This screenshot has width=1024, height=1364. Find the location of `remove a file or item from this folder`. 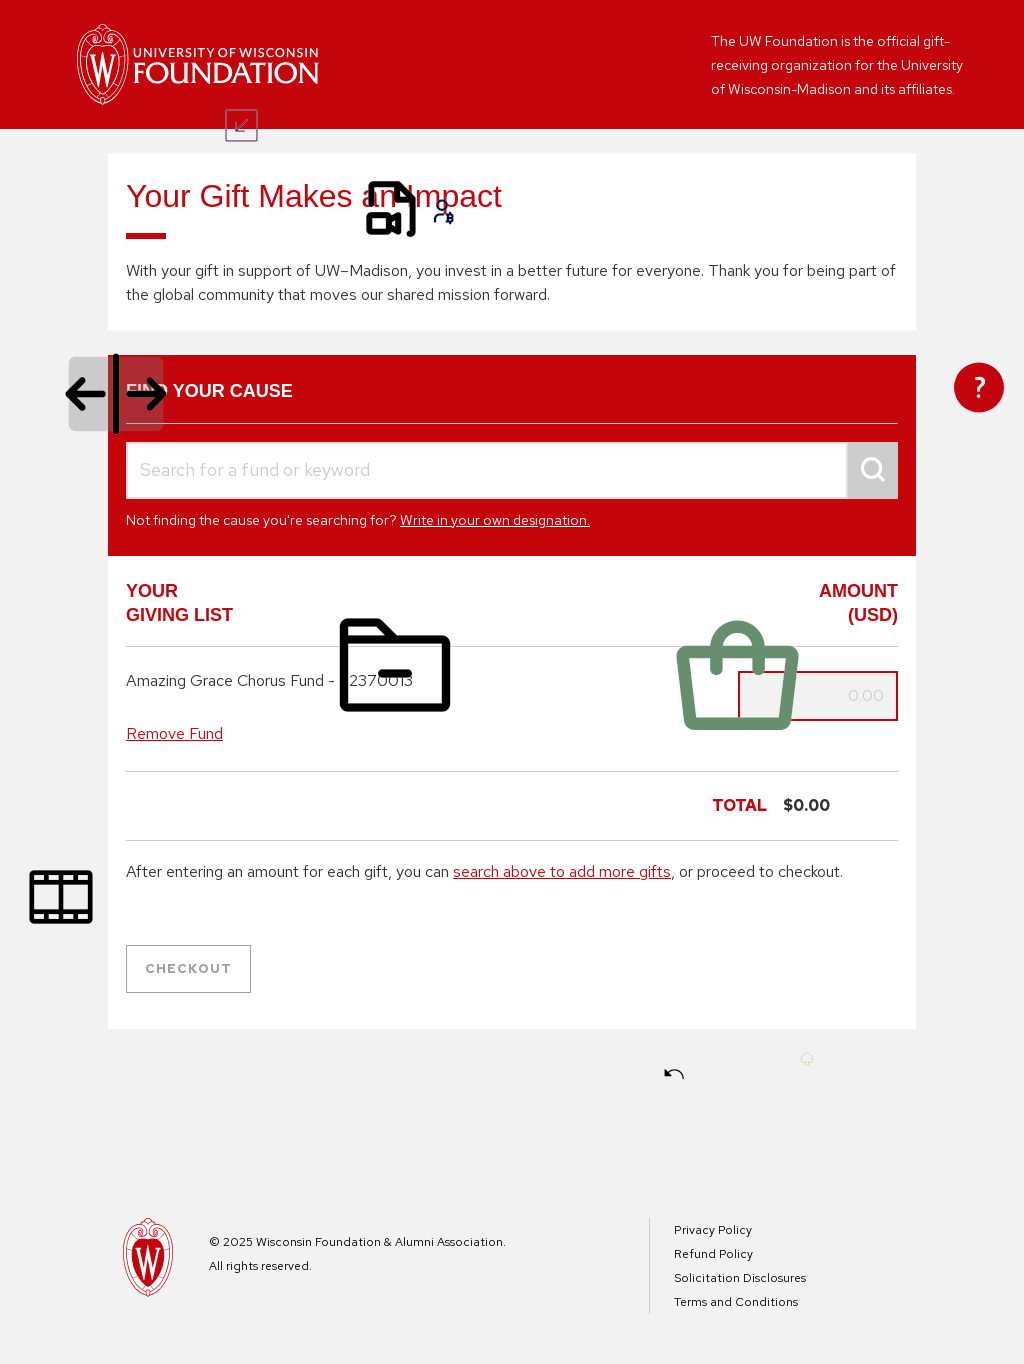

remove a file or item from this folder is located at coordinates (395, 665).